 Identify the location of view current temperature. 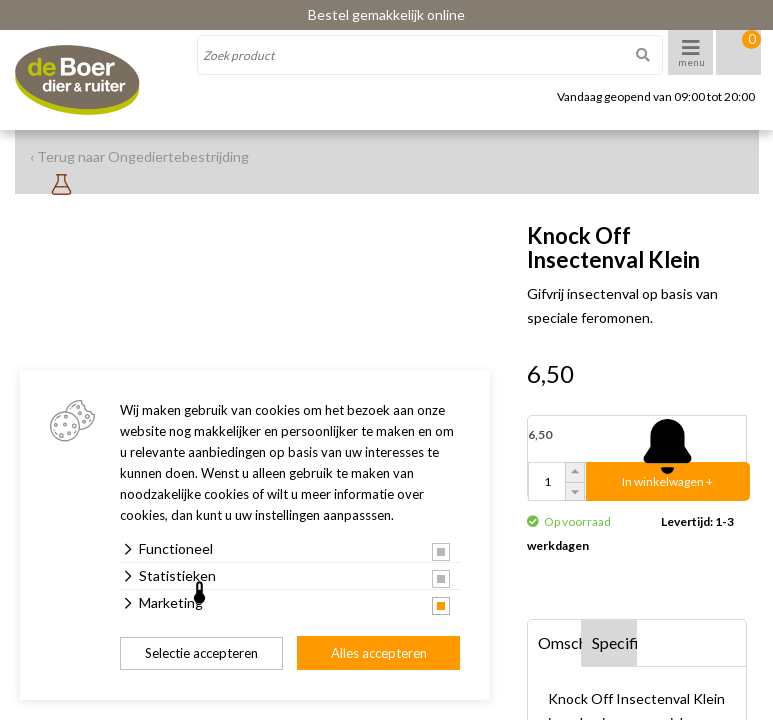
(199, 592).